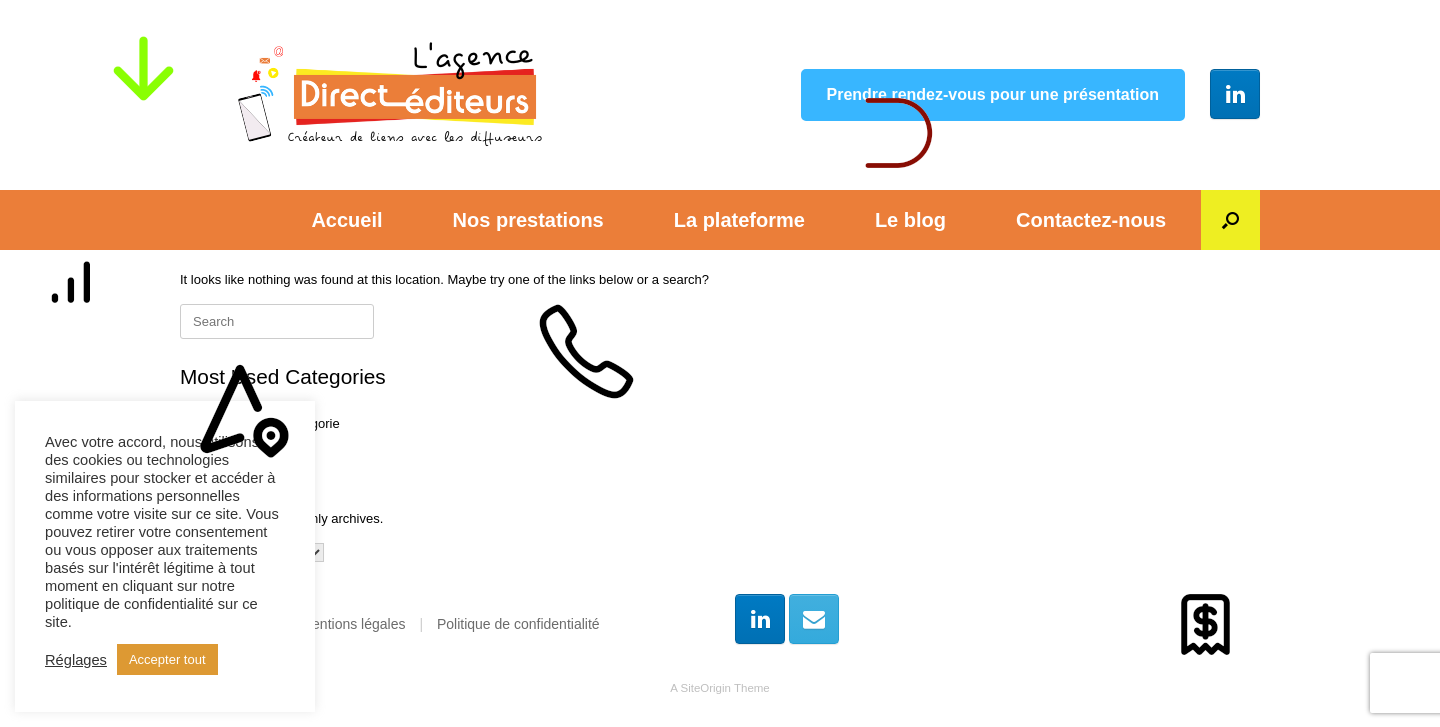 The height and width of the screenshot is (727, 1440). Describe the element at coordinates (143, 68) in the screenshot. I see `scroll down or view more content` at that location.